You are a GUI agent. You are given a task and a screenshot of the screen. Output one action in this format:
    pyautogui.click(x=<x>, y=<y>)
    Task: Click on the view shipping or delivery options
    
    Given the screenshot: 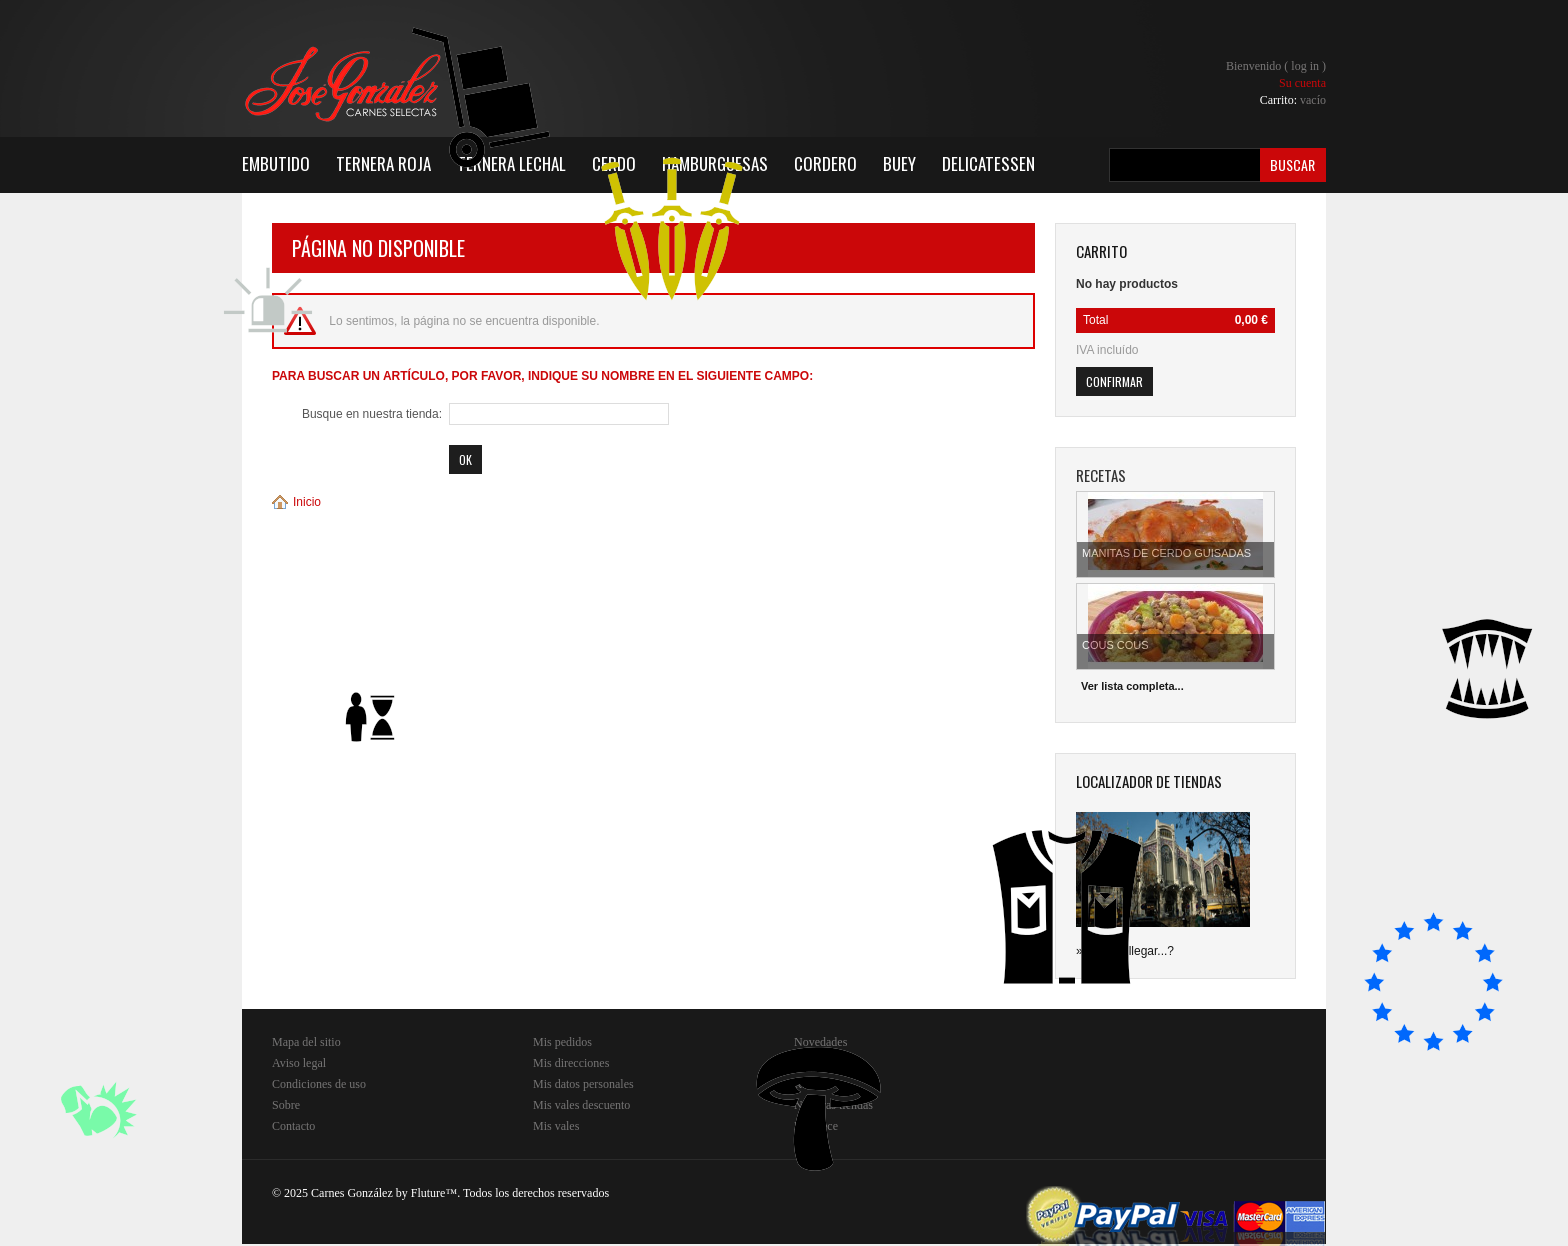 What is the action you would take?
    pyautogui.click(x=484, y=92)
    